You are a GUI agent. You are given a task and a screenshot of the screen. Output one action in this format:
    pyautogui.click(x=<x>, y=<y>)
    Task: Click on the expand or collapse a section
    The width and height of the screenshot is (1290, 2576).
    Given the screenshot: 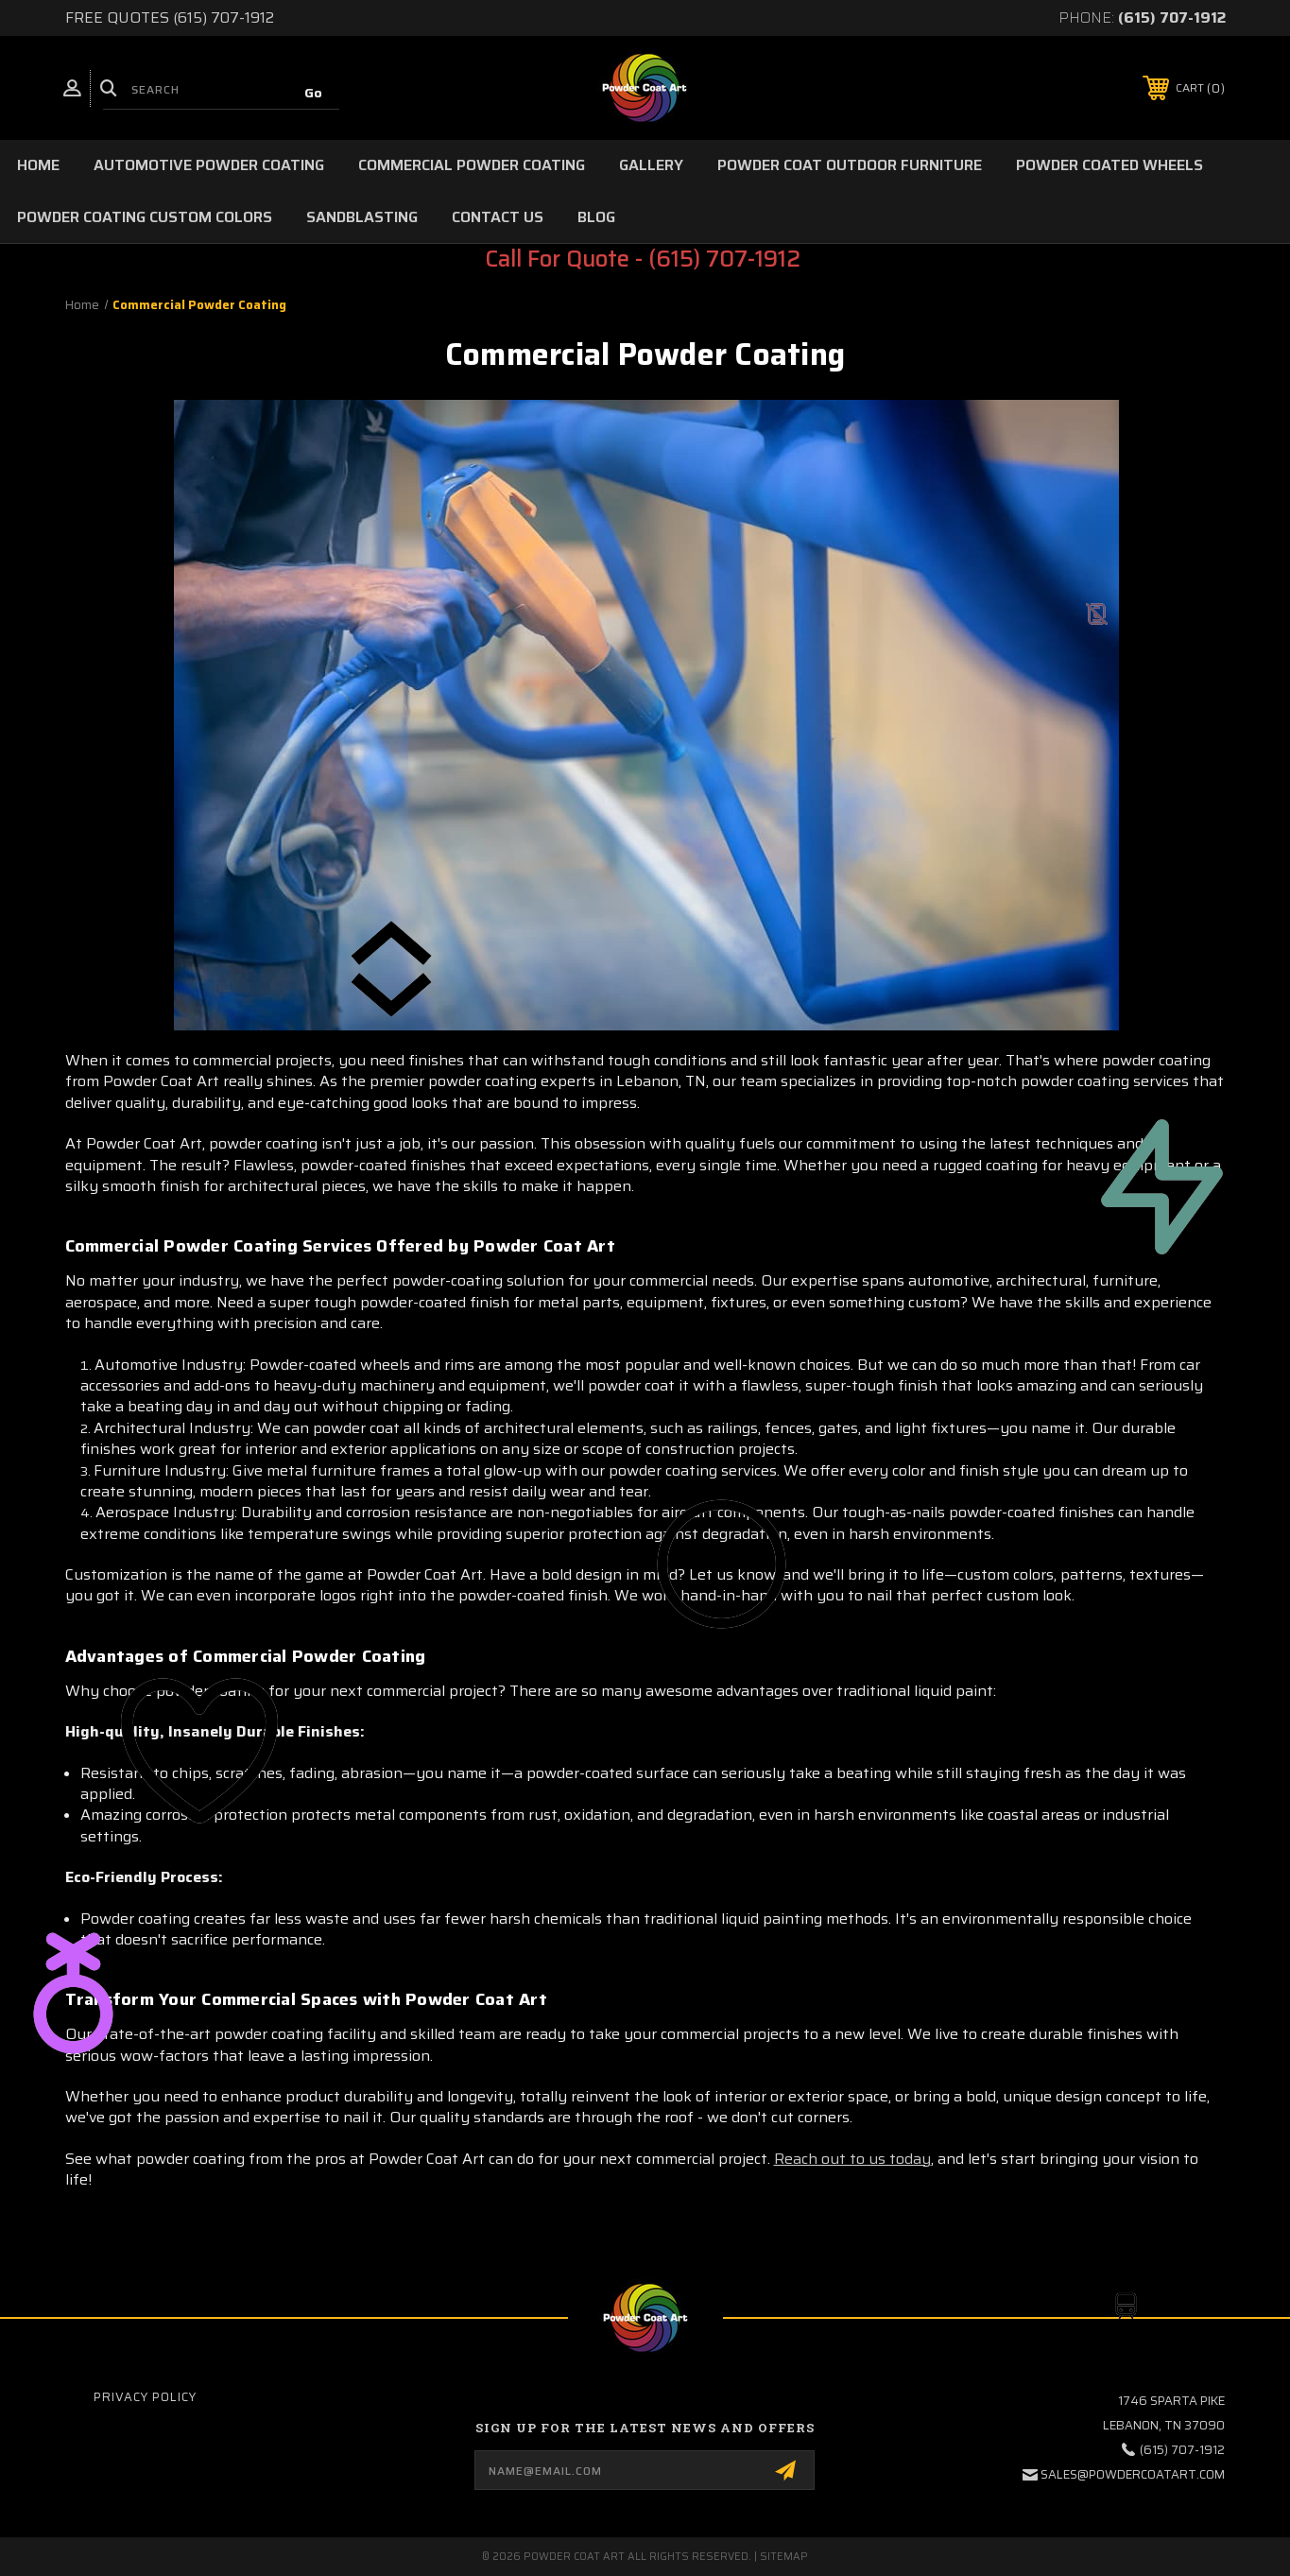 What is the action you would take?
    pyautogui.click(x=391, y=969)
    